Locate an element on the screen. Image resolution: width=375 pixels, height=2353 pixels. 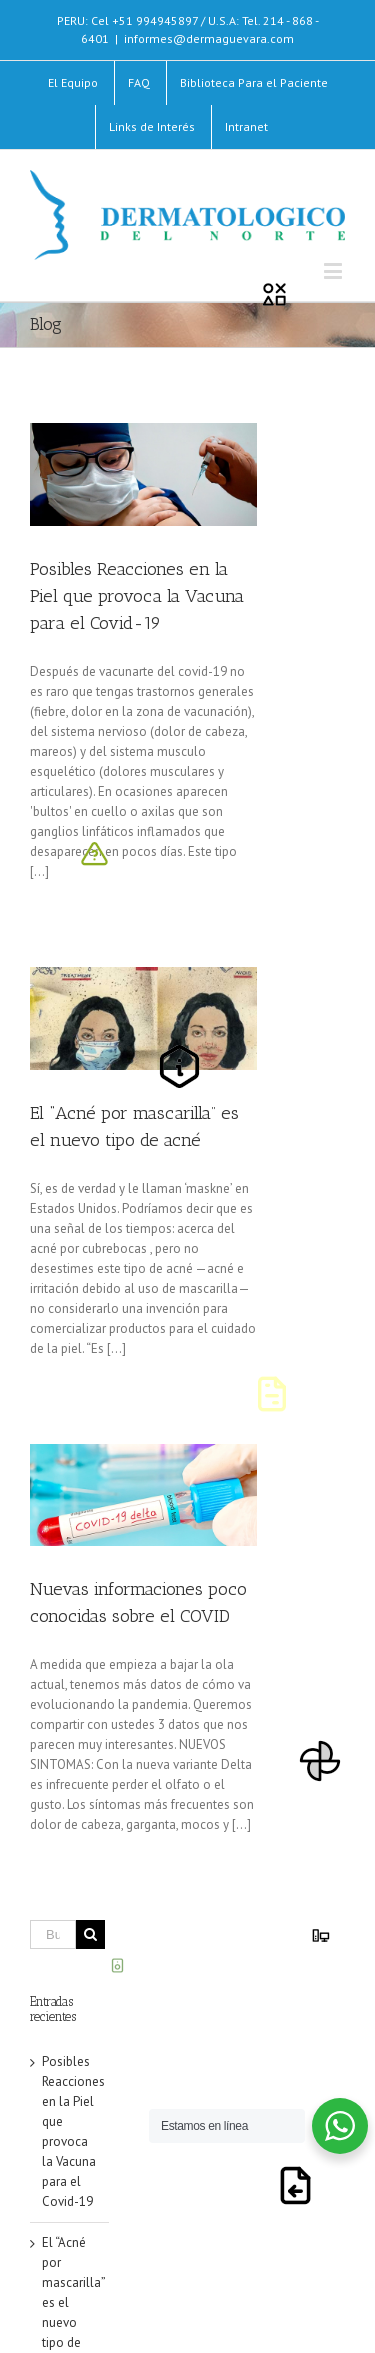
desktop computer or PC device is located at coordinates (320, 1935).